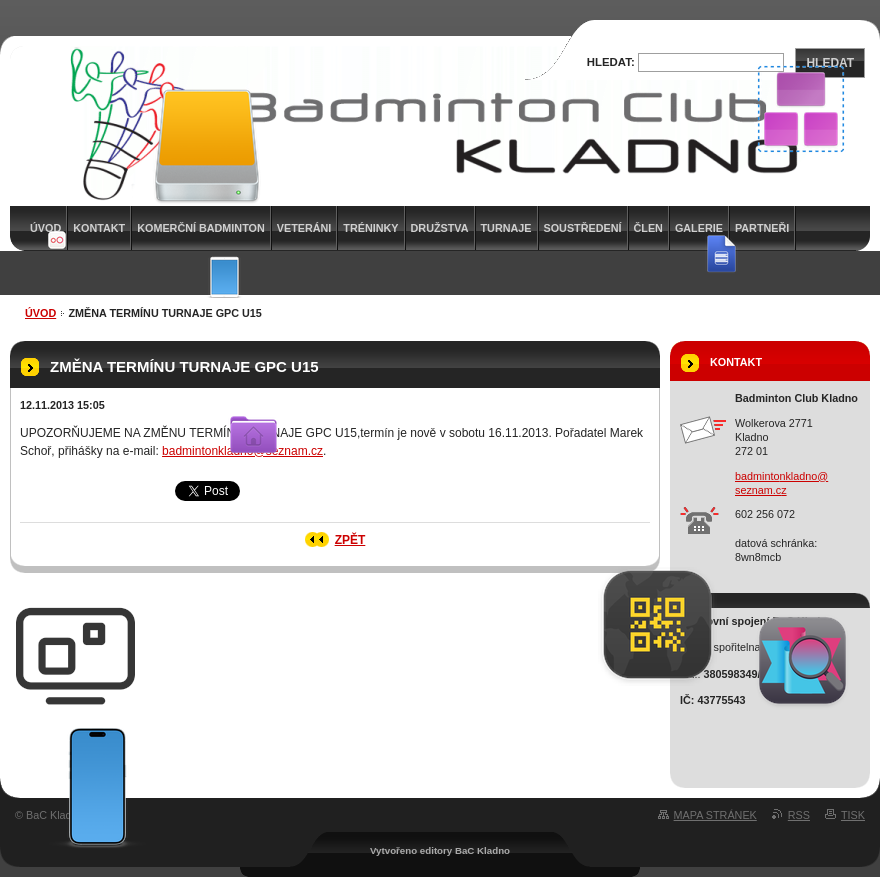  I want to click on configure web browser identification settings, so click(657, 626).